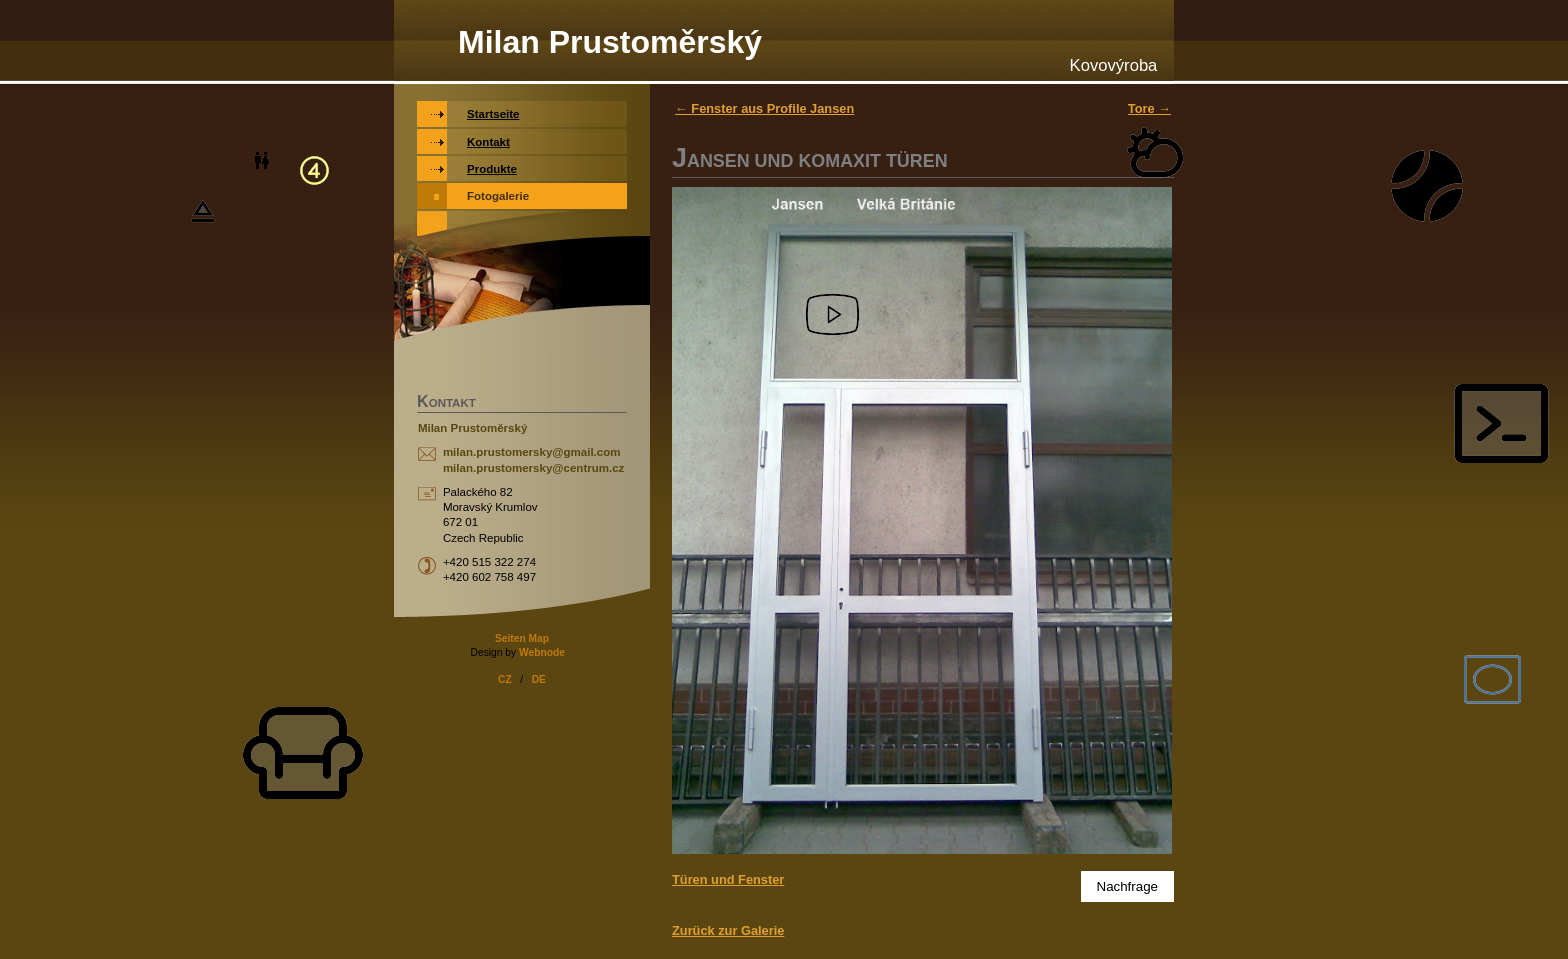 The height and width of the screenshot is (959, 1568). What do you see at coordinates (1501, 423) in the screenshot?
I see `open terminal or command line interface` at bounding box center [1501, 423].